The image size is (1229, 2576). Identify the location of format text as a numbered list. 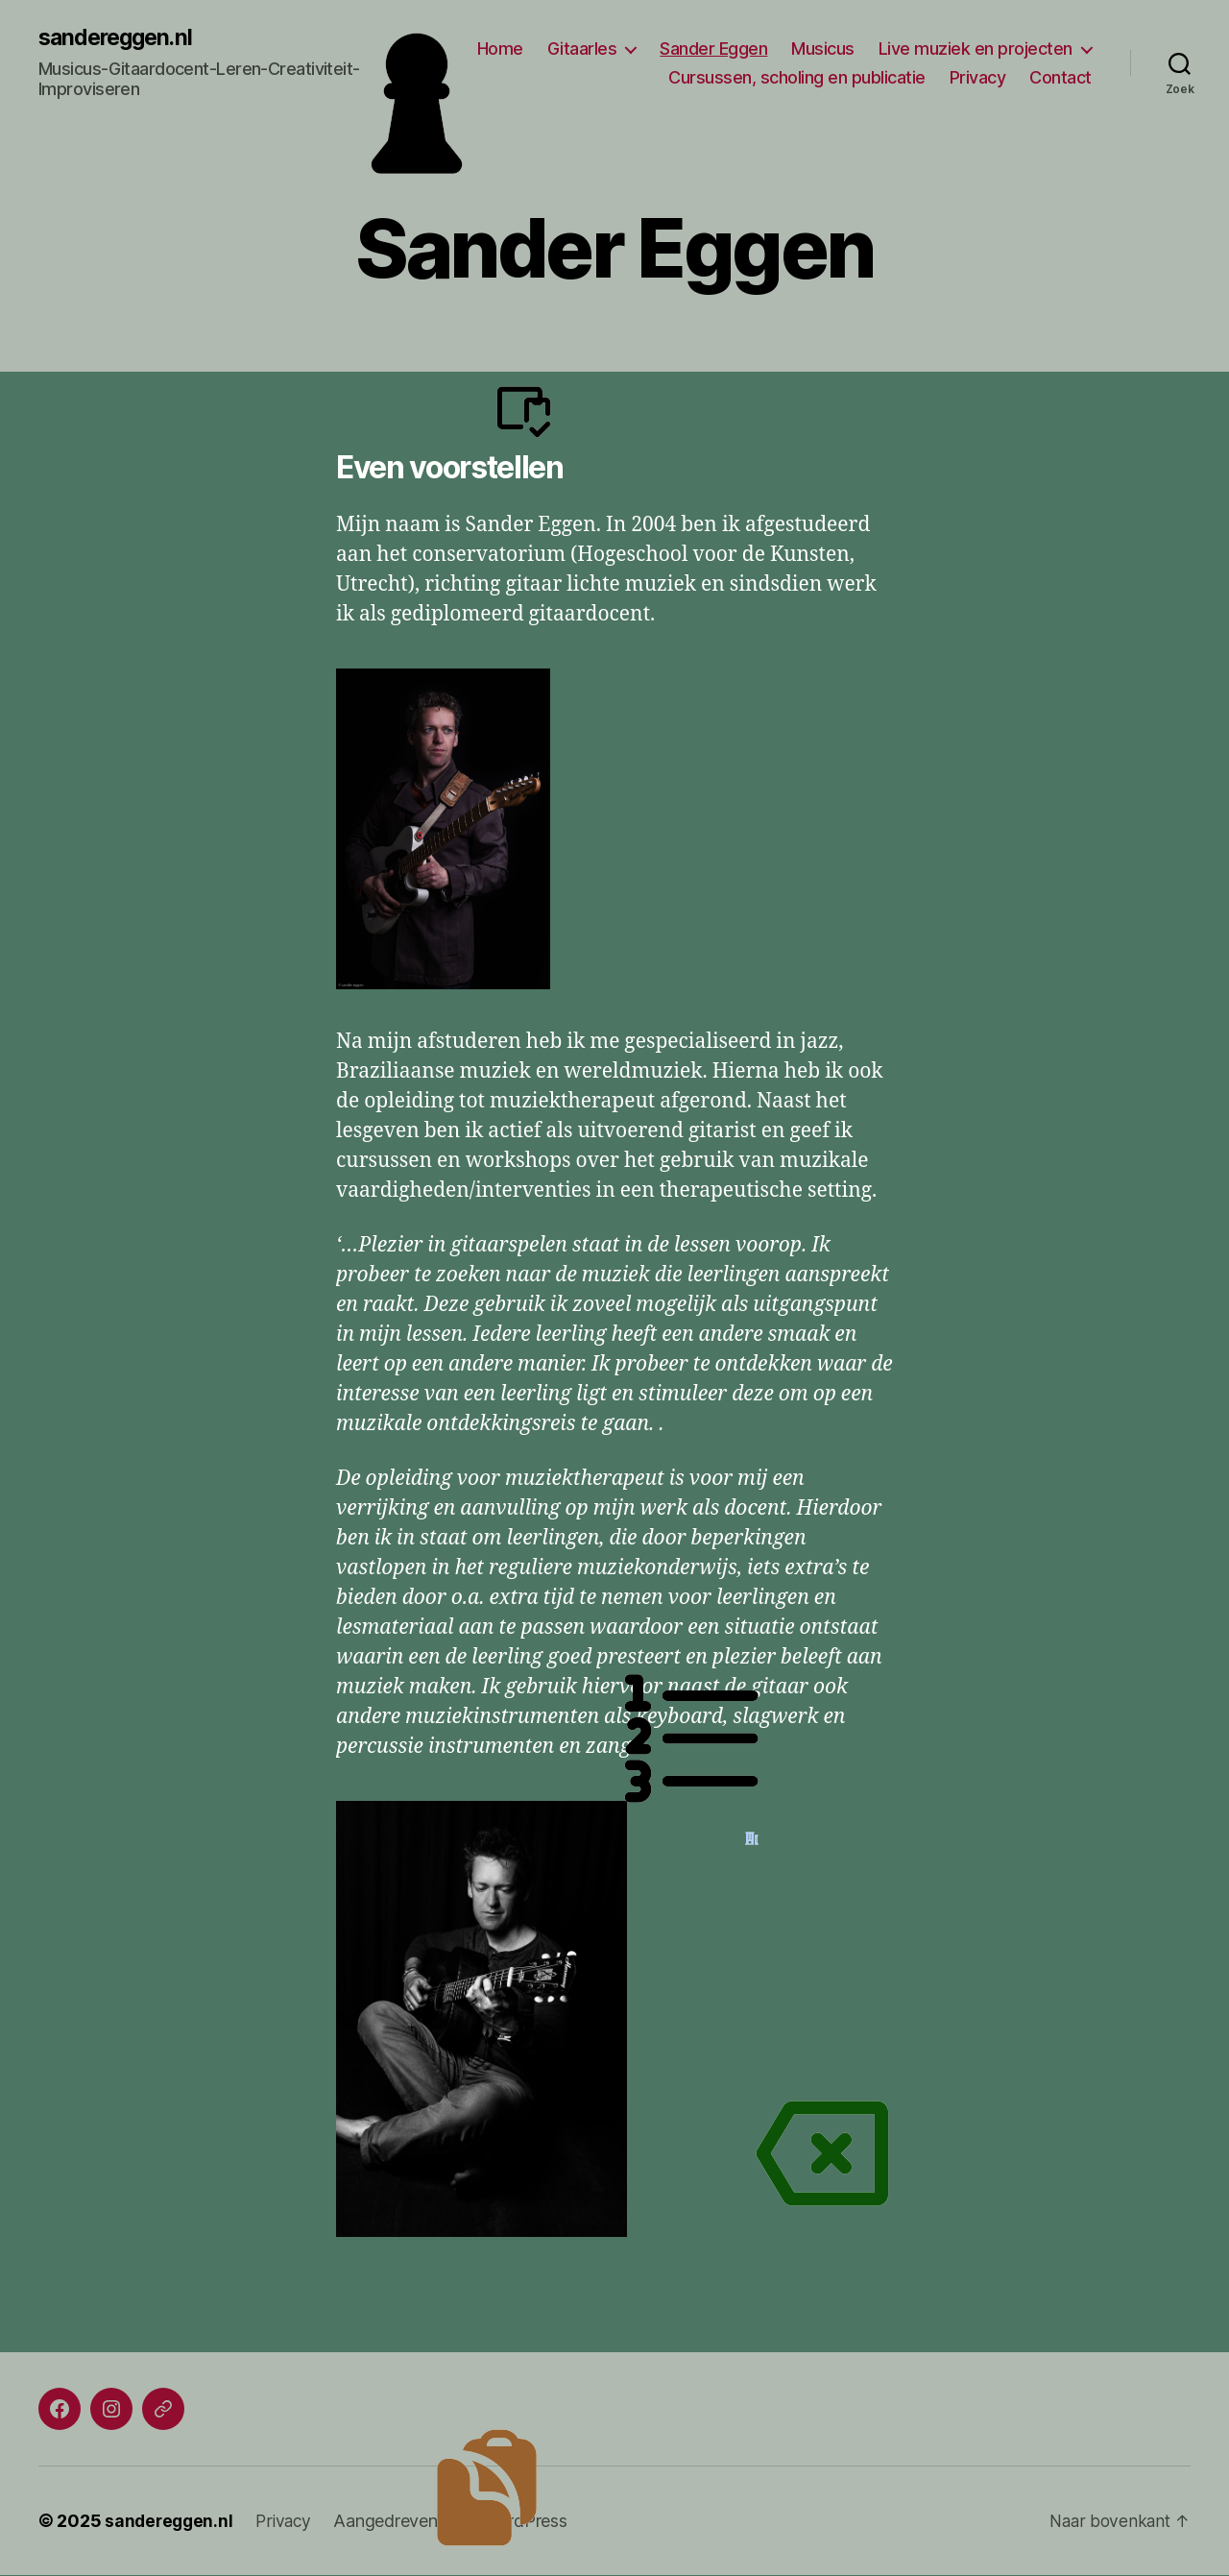
(694, 1738).